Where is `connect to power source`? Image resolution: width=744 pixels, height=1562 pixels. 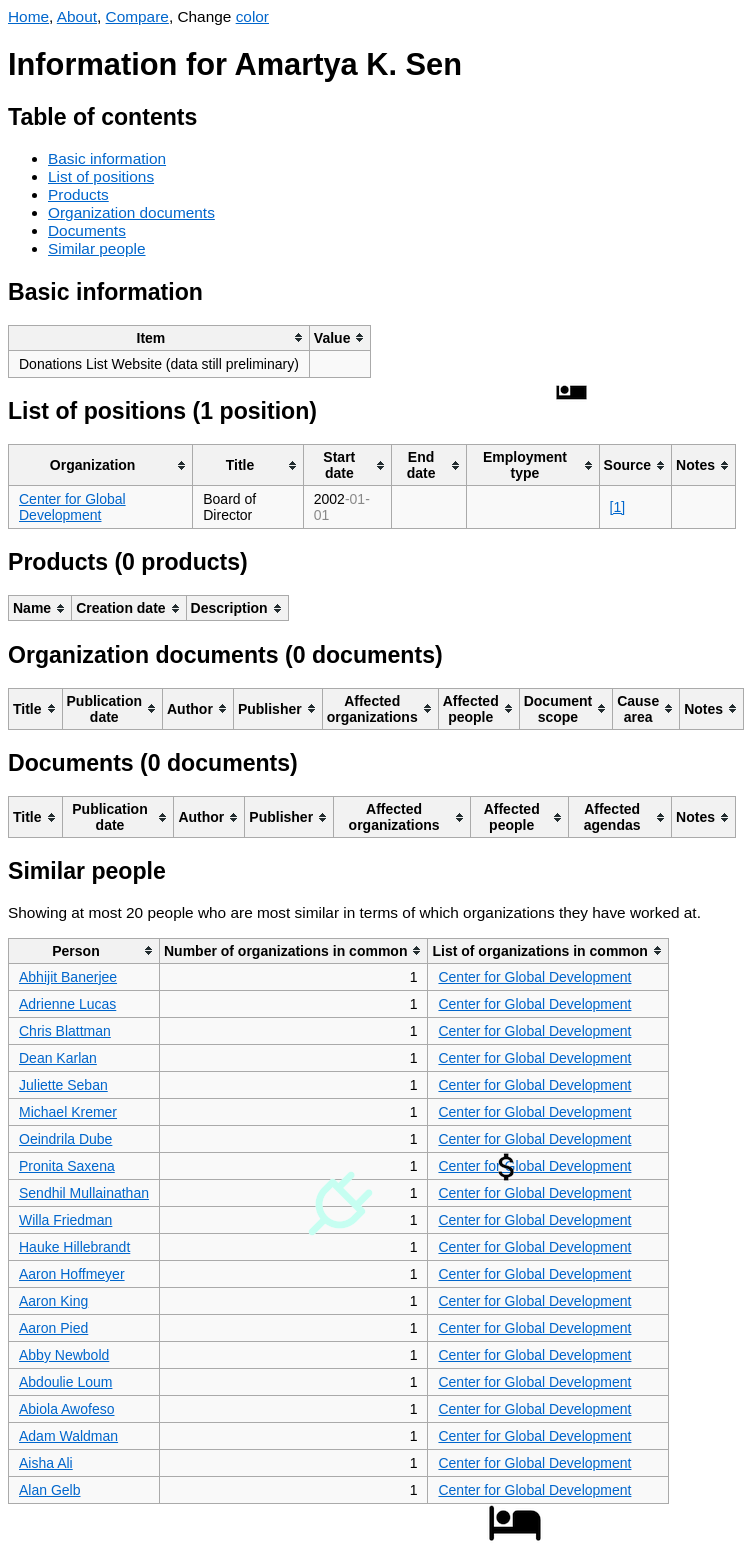
connect to power source is located at coordinates (340, 1203).